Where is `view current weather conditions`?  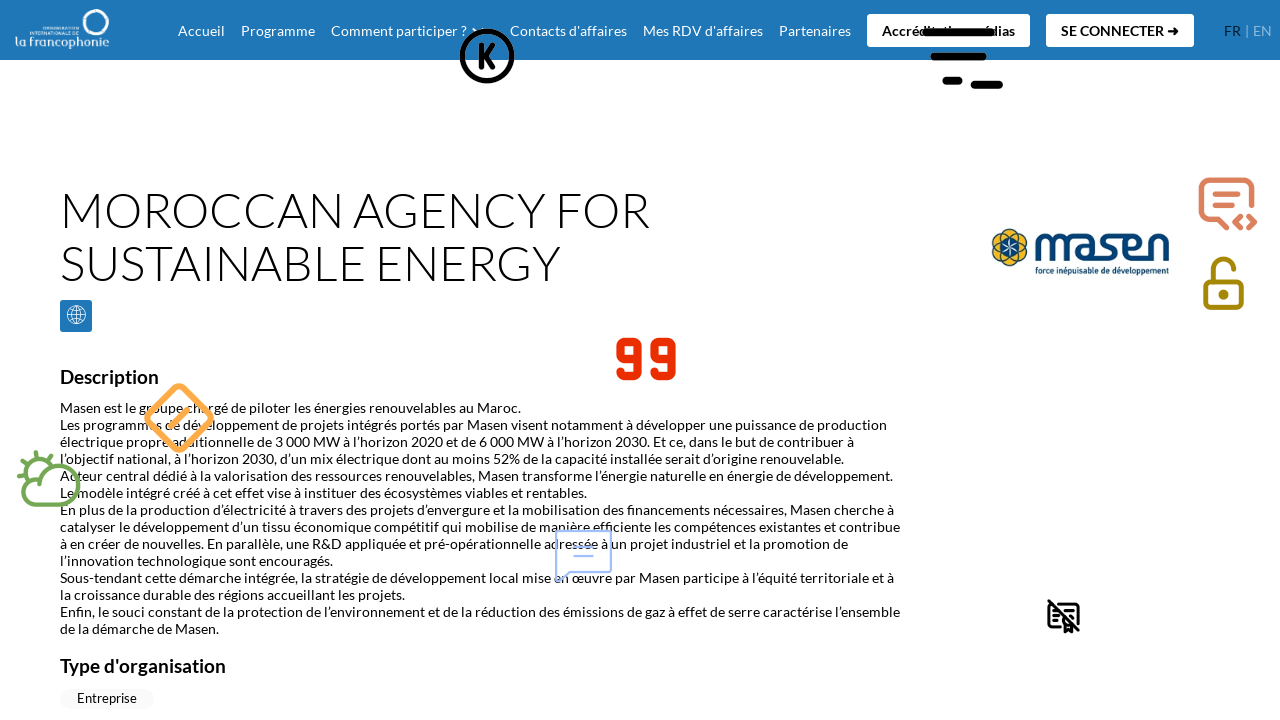
view current weather conditions is located at coordinates (48, 479).